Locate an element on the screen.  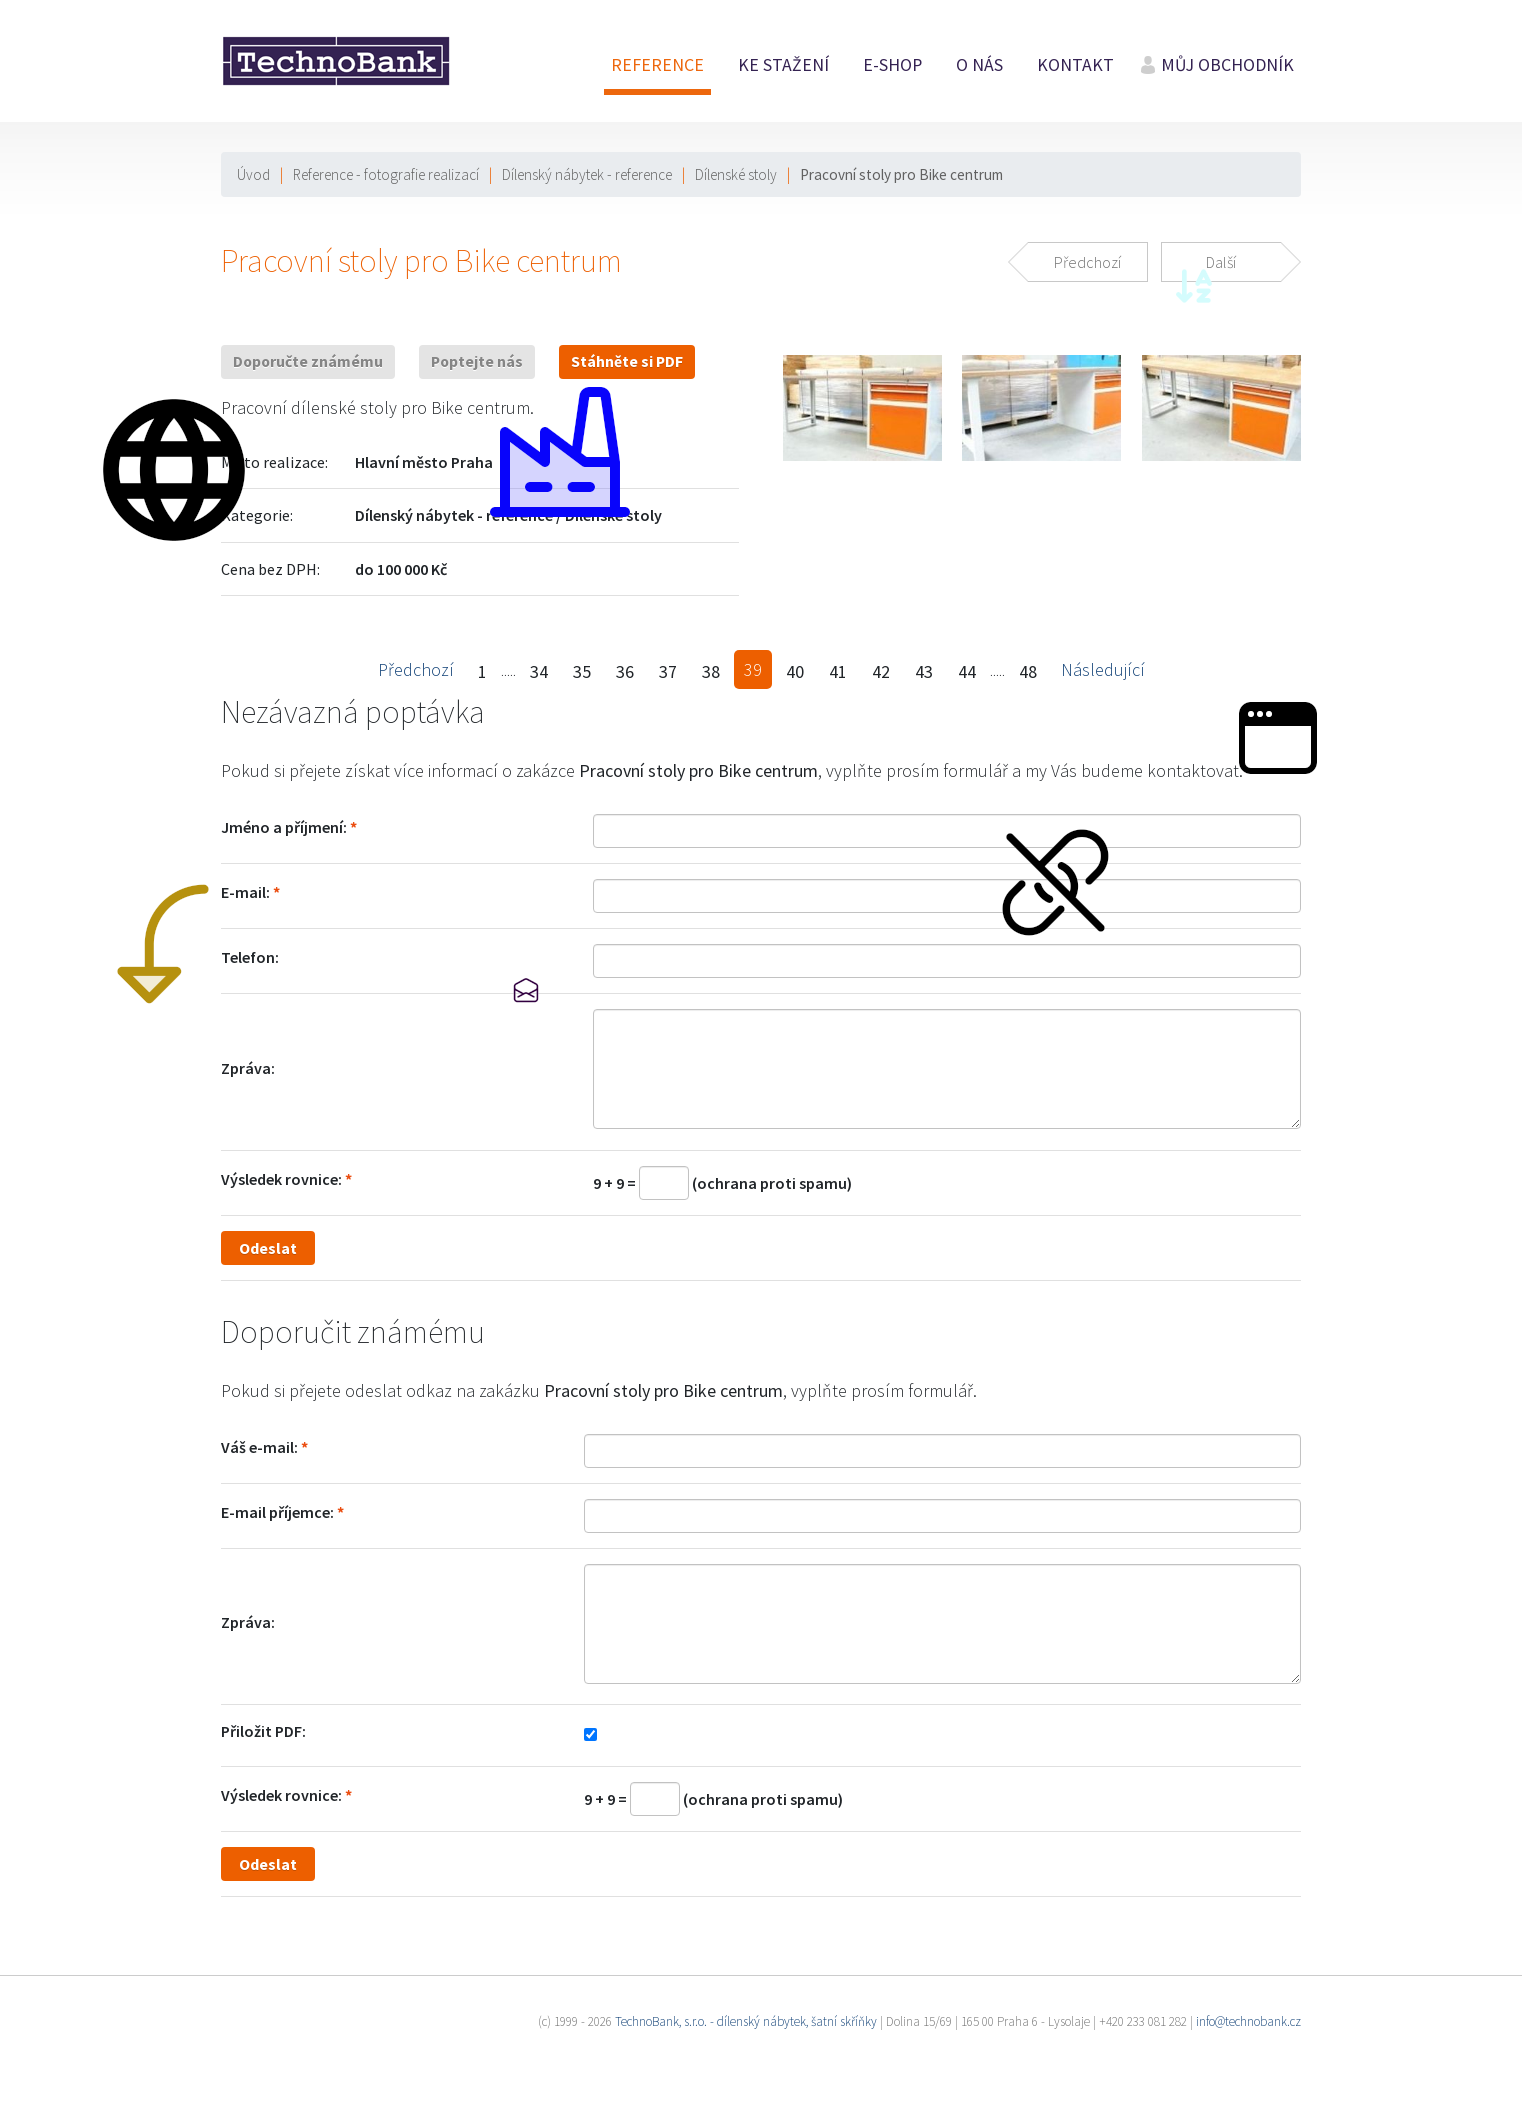
sort items alphabetically from A to Z is located at coordinates (1194, 286).